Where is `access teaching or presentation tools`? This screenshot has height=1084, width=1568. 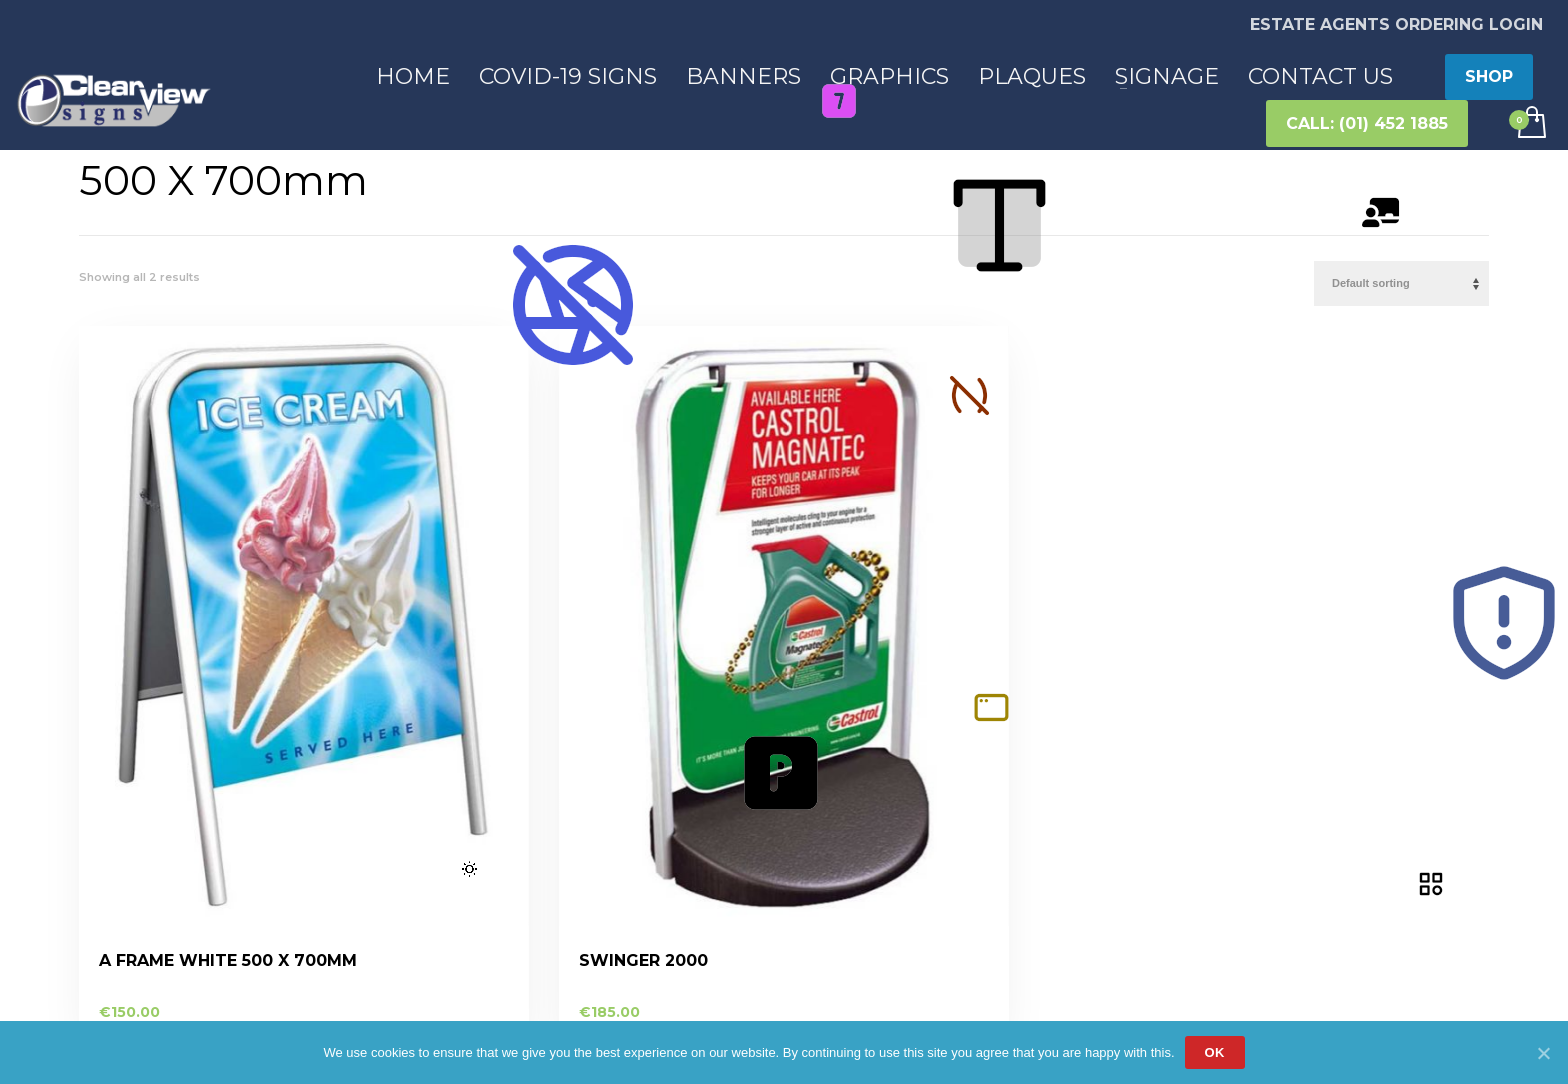
access teaching or presentation tools is located at coordinates (1381, 211).